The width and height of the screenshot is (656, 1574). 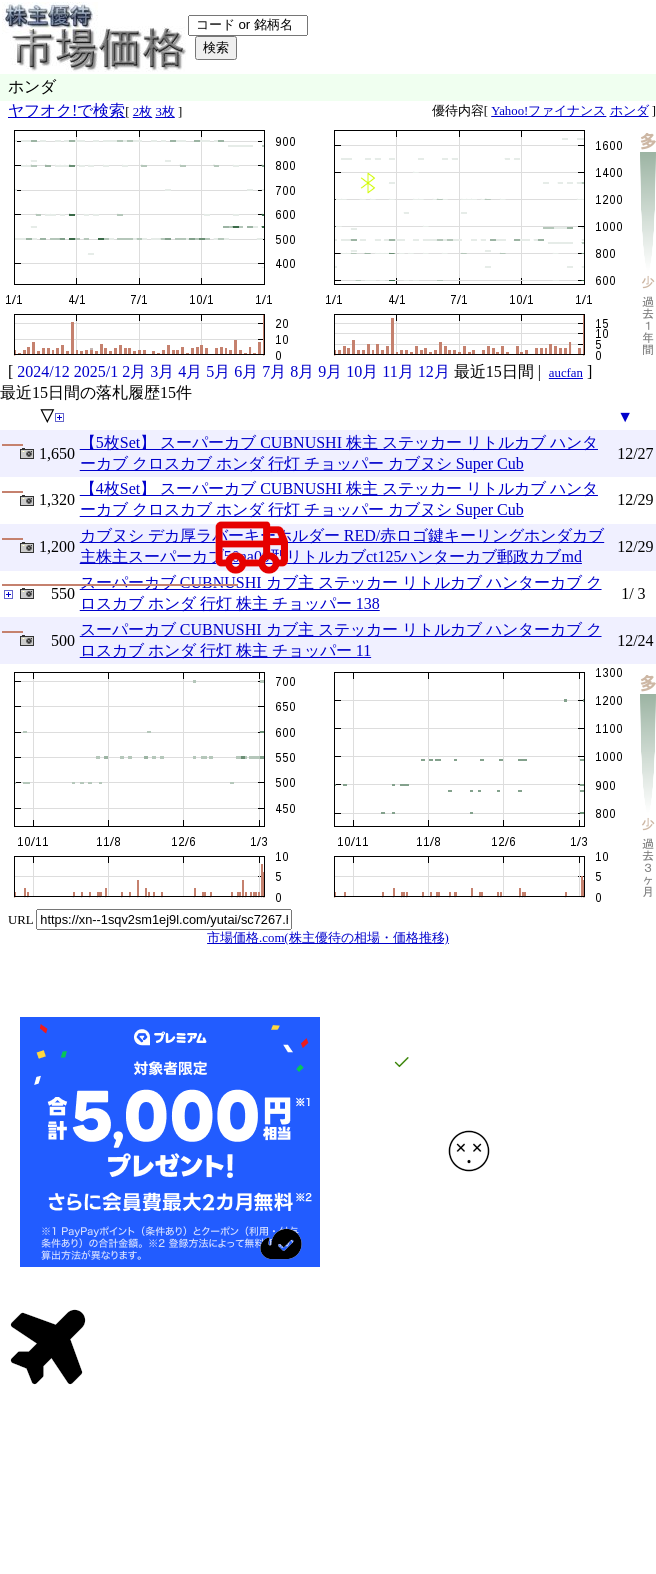 What do you see at coordinates (49, 1345) in the screenshot?
I see `enable airplane mode` at bounding box center [49, 1345].